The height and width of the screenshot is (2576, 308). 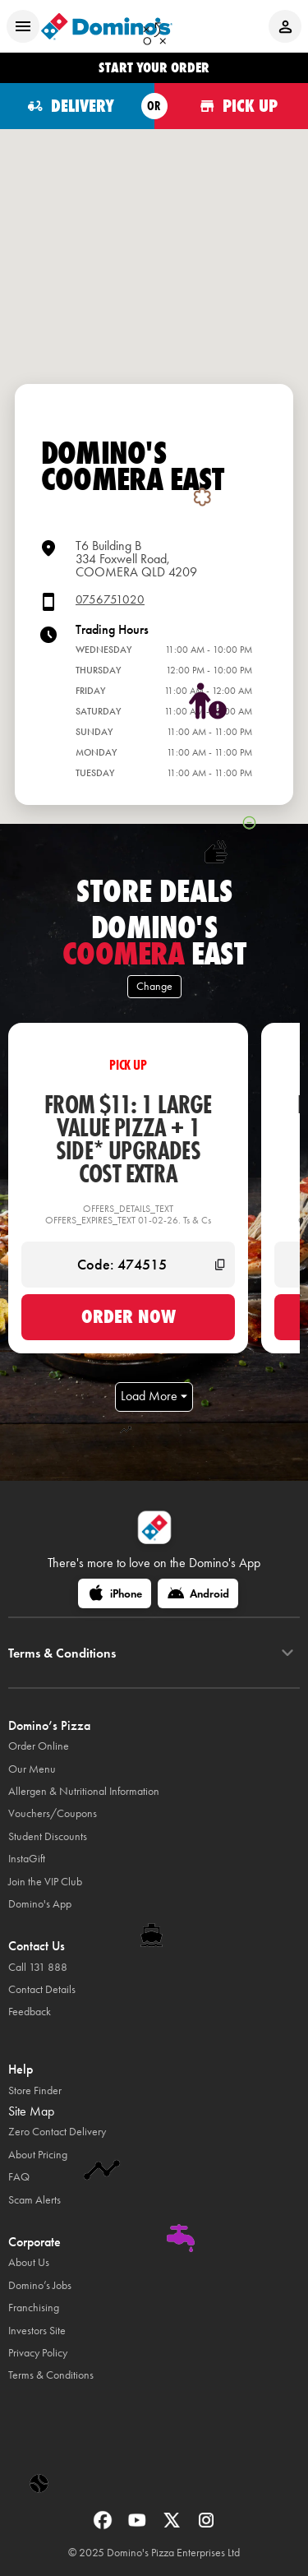 What do you see at coordinates (249, 822) in the screenshot?
I see `remove an item from a list or cart` at bounding box center [249, 822].